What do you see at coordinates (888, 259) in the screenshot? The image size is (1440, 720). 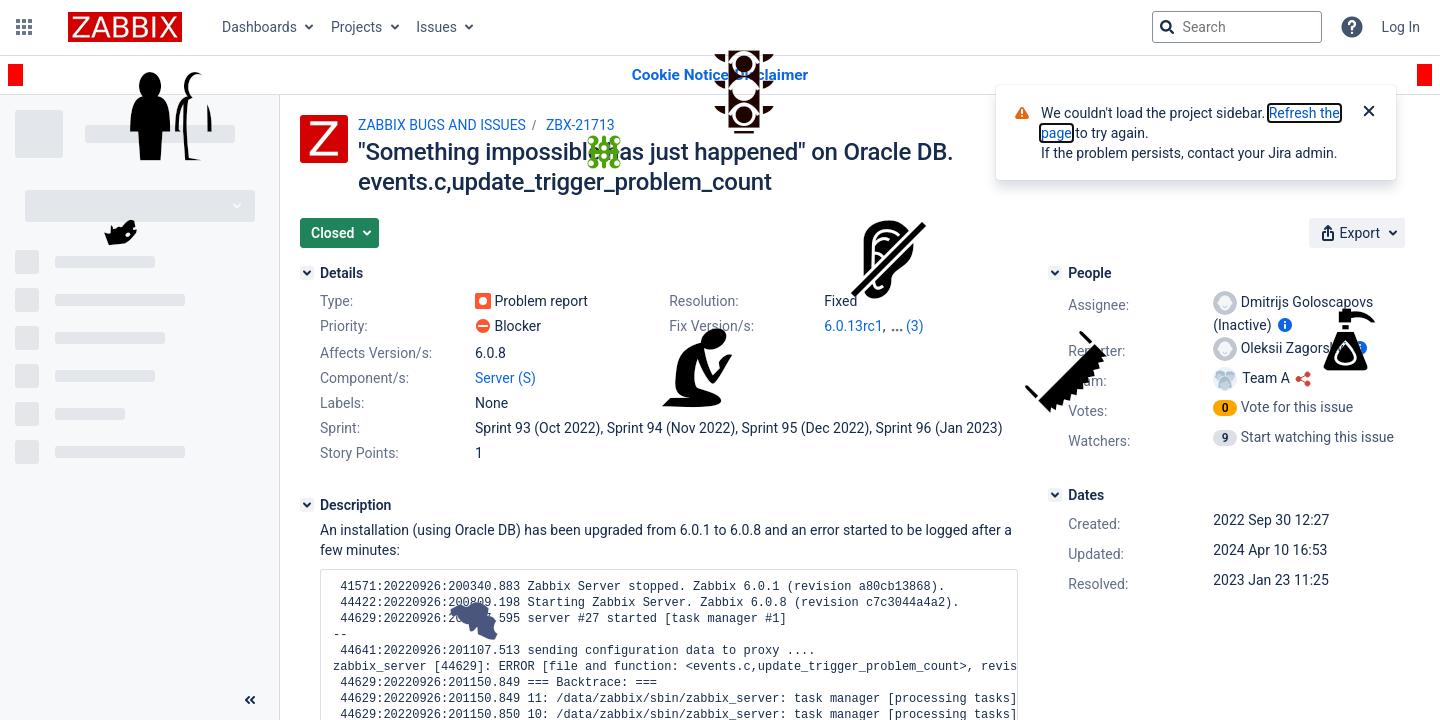 I see `indicates hearing assistance is unavailable` at bounding box center [888, 259].